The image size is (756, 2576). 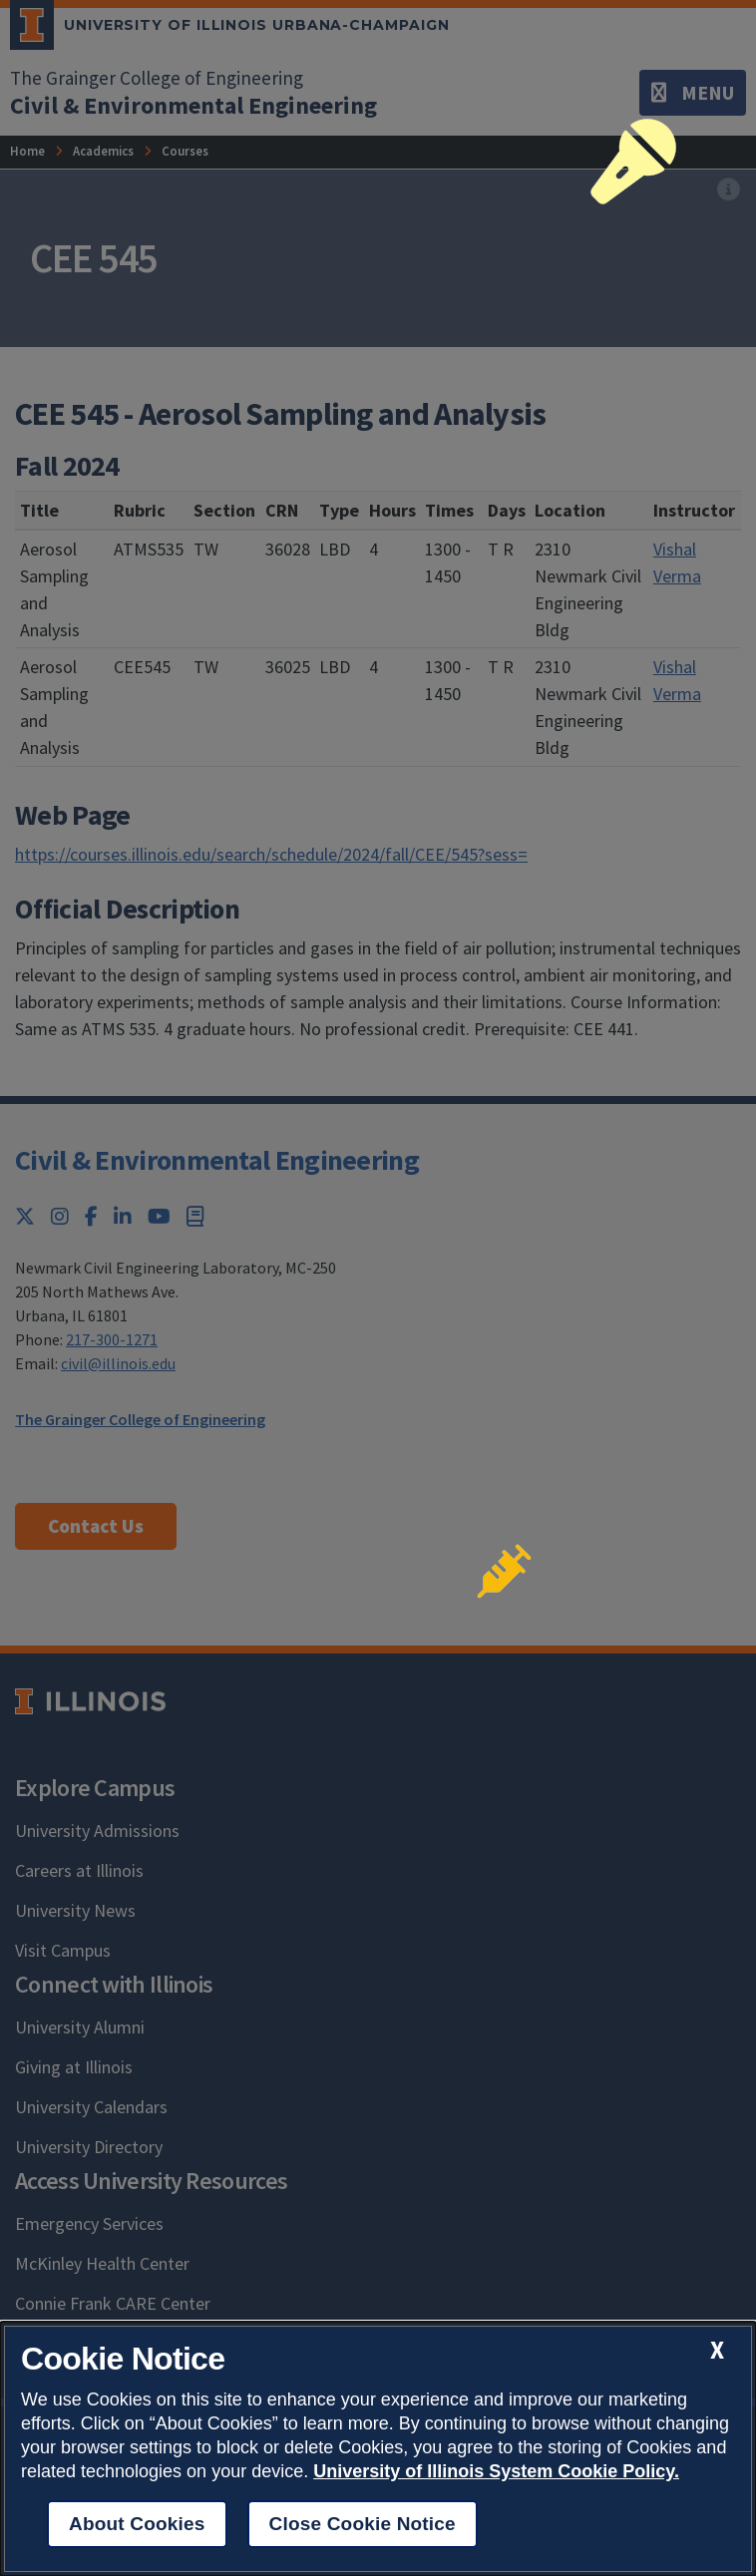 What do you see at coordinates (504, 1571) in the screenshot?
I see `access vaccination or medical records` at bounding box center [504, 1571].